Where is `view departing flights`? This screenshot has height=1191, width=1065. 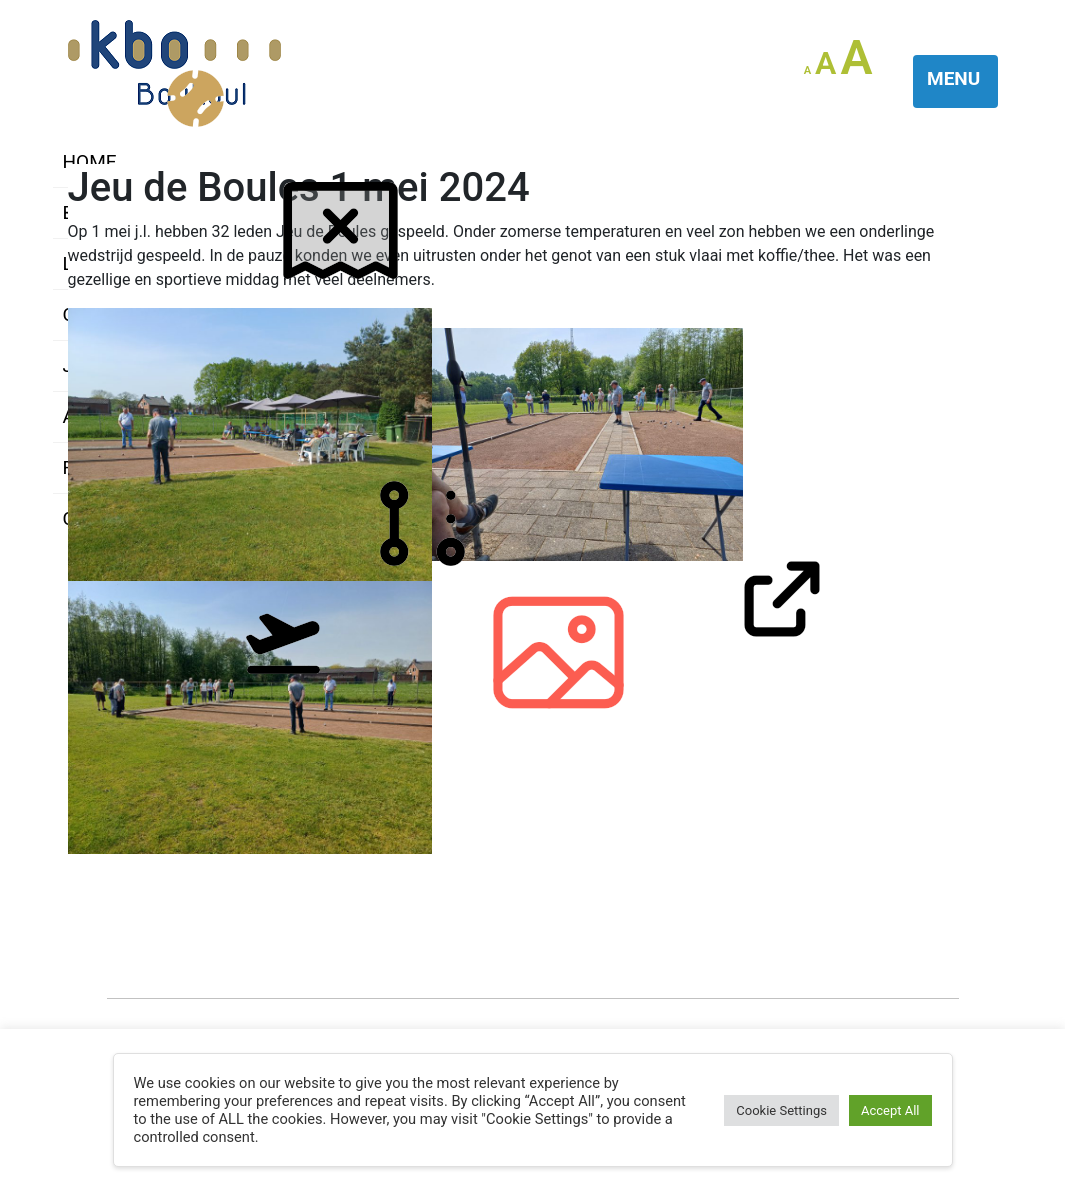
view departing flights is located at coordinates (283, 641).